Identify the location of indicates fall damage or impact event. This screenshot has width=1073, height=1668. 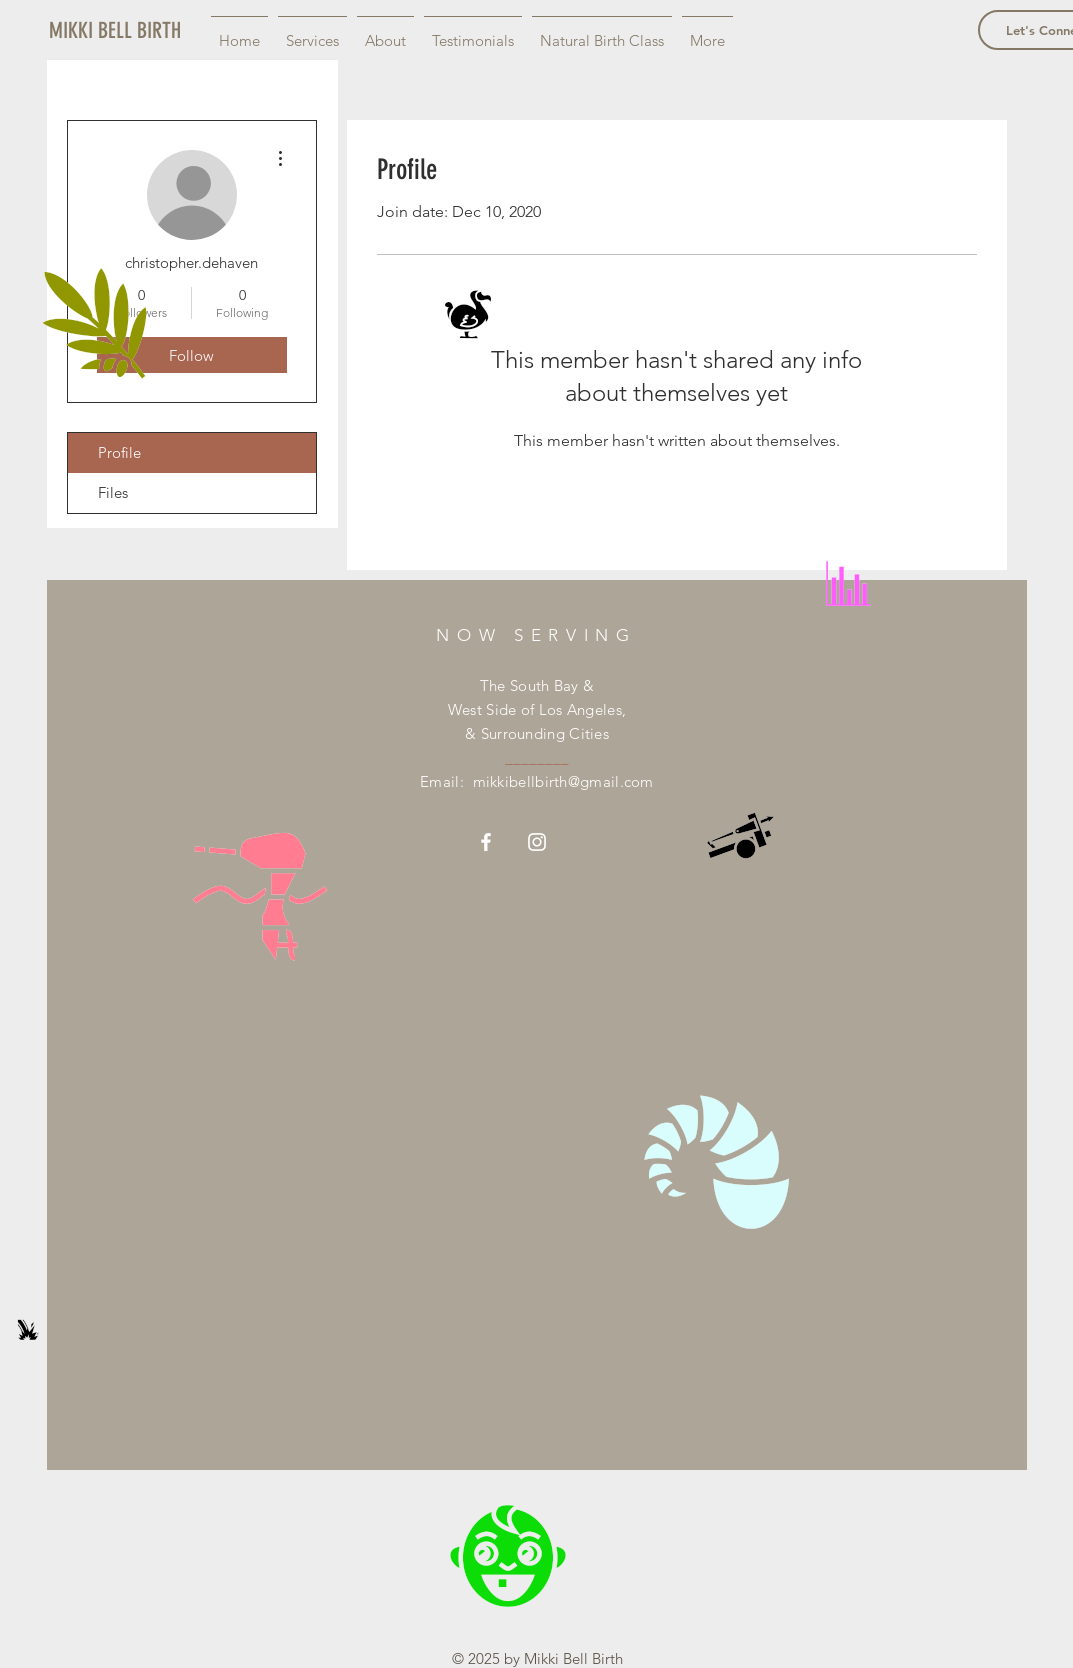
(28, 1330).